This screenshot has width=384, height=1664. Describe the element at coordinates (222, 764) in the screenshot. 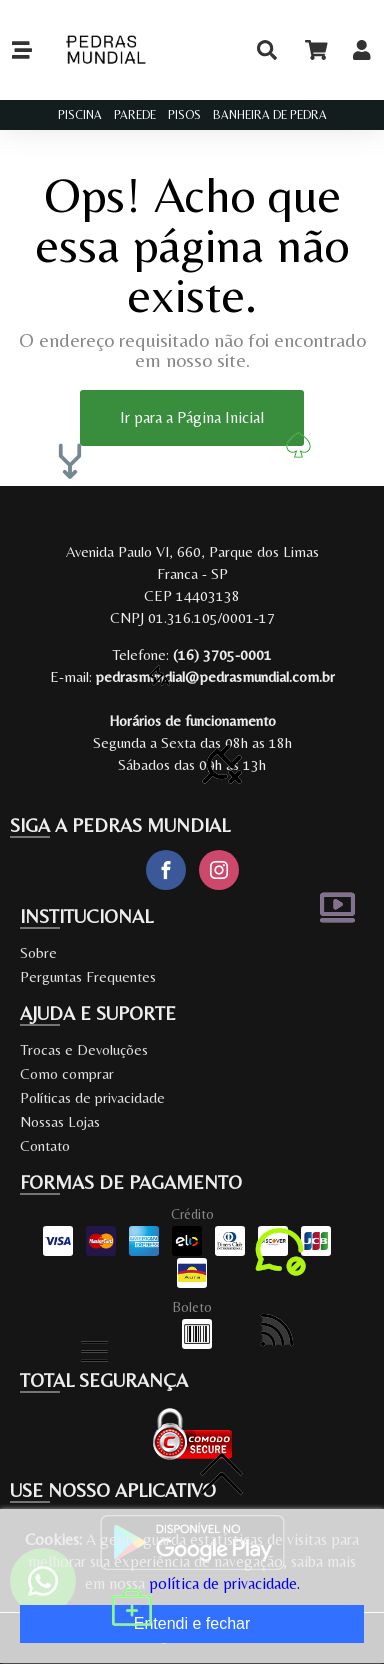

I see `disconnected or unplugged device` at that location.